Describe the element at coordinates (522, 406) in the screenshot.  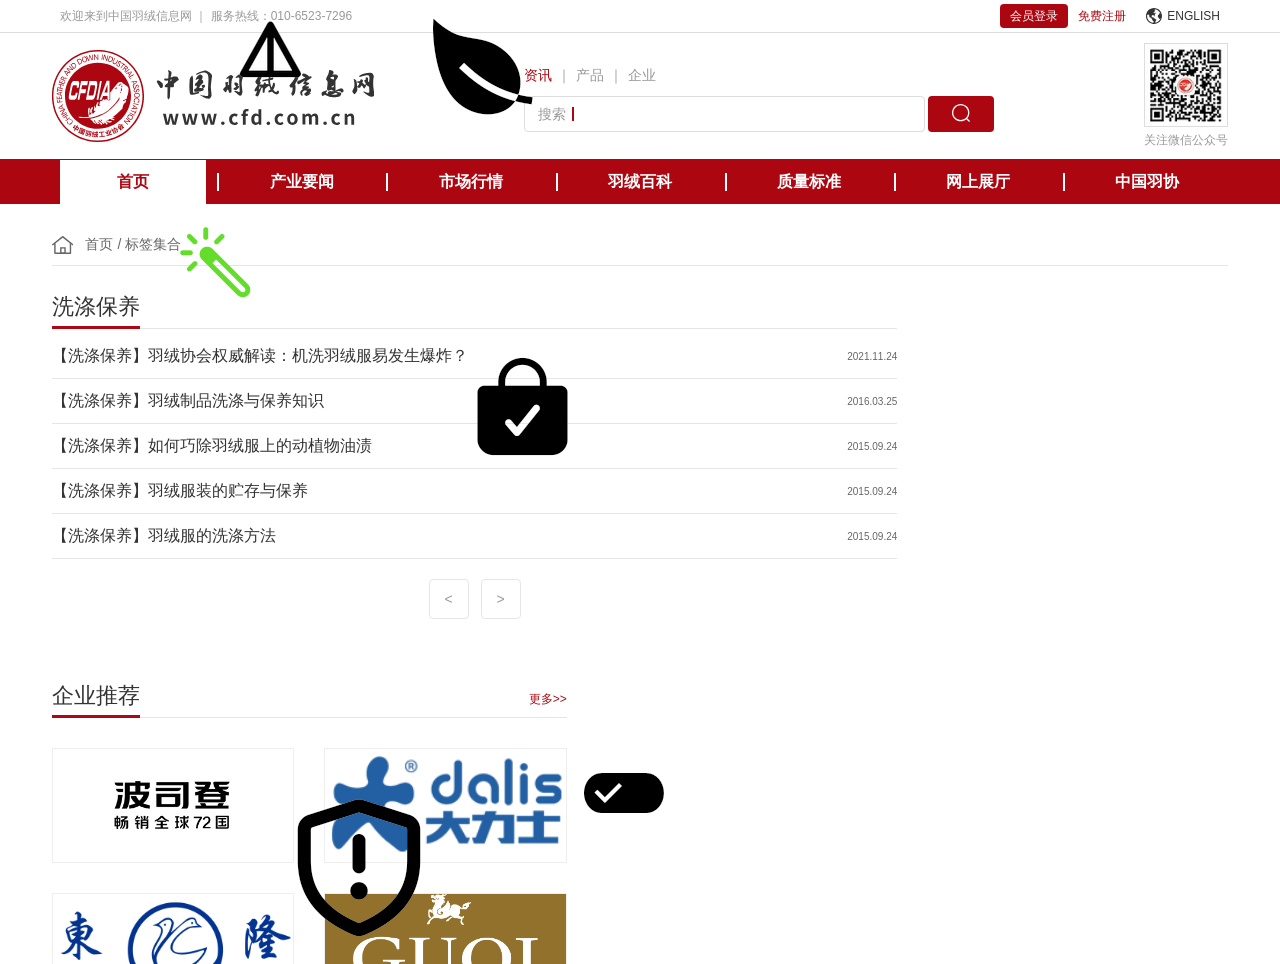
I see `purchase completed successfully` at that location.